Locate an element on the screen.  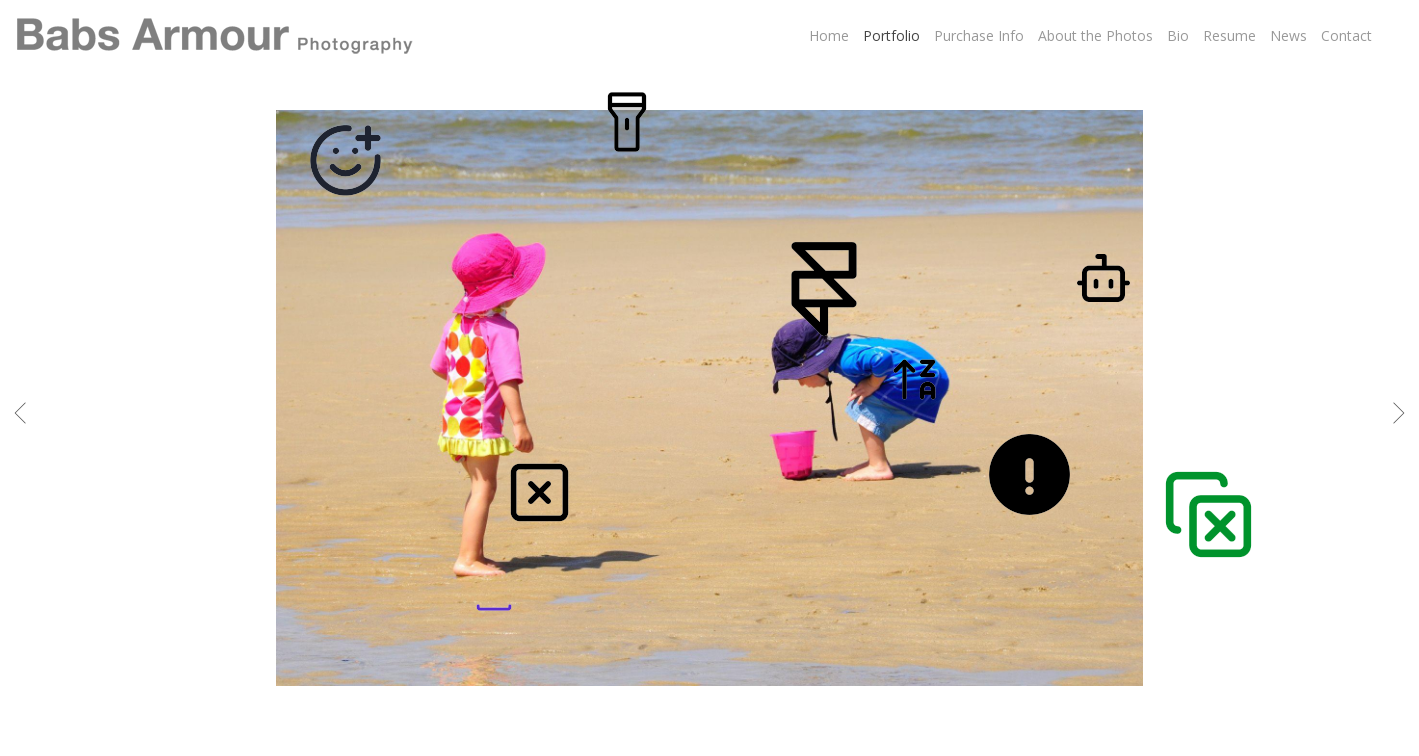
view dependabot alerts and automated dependency updates is located at coordinates (1103, 280).